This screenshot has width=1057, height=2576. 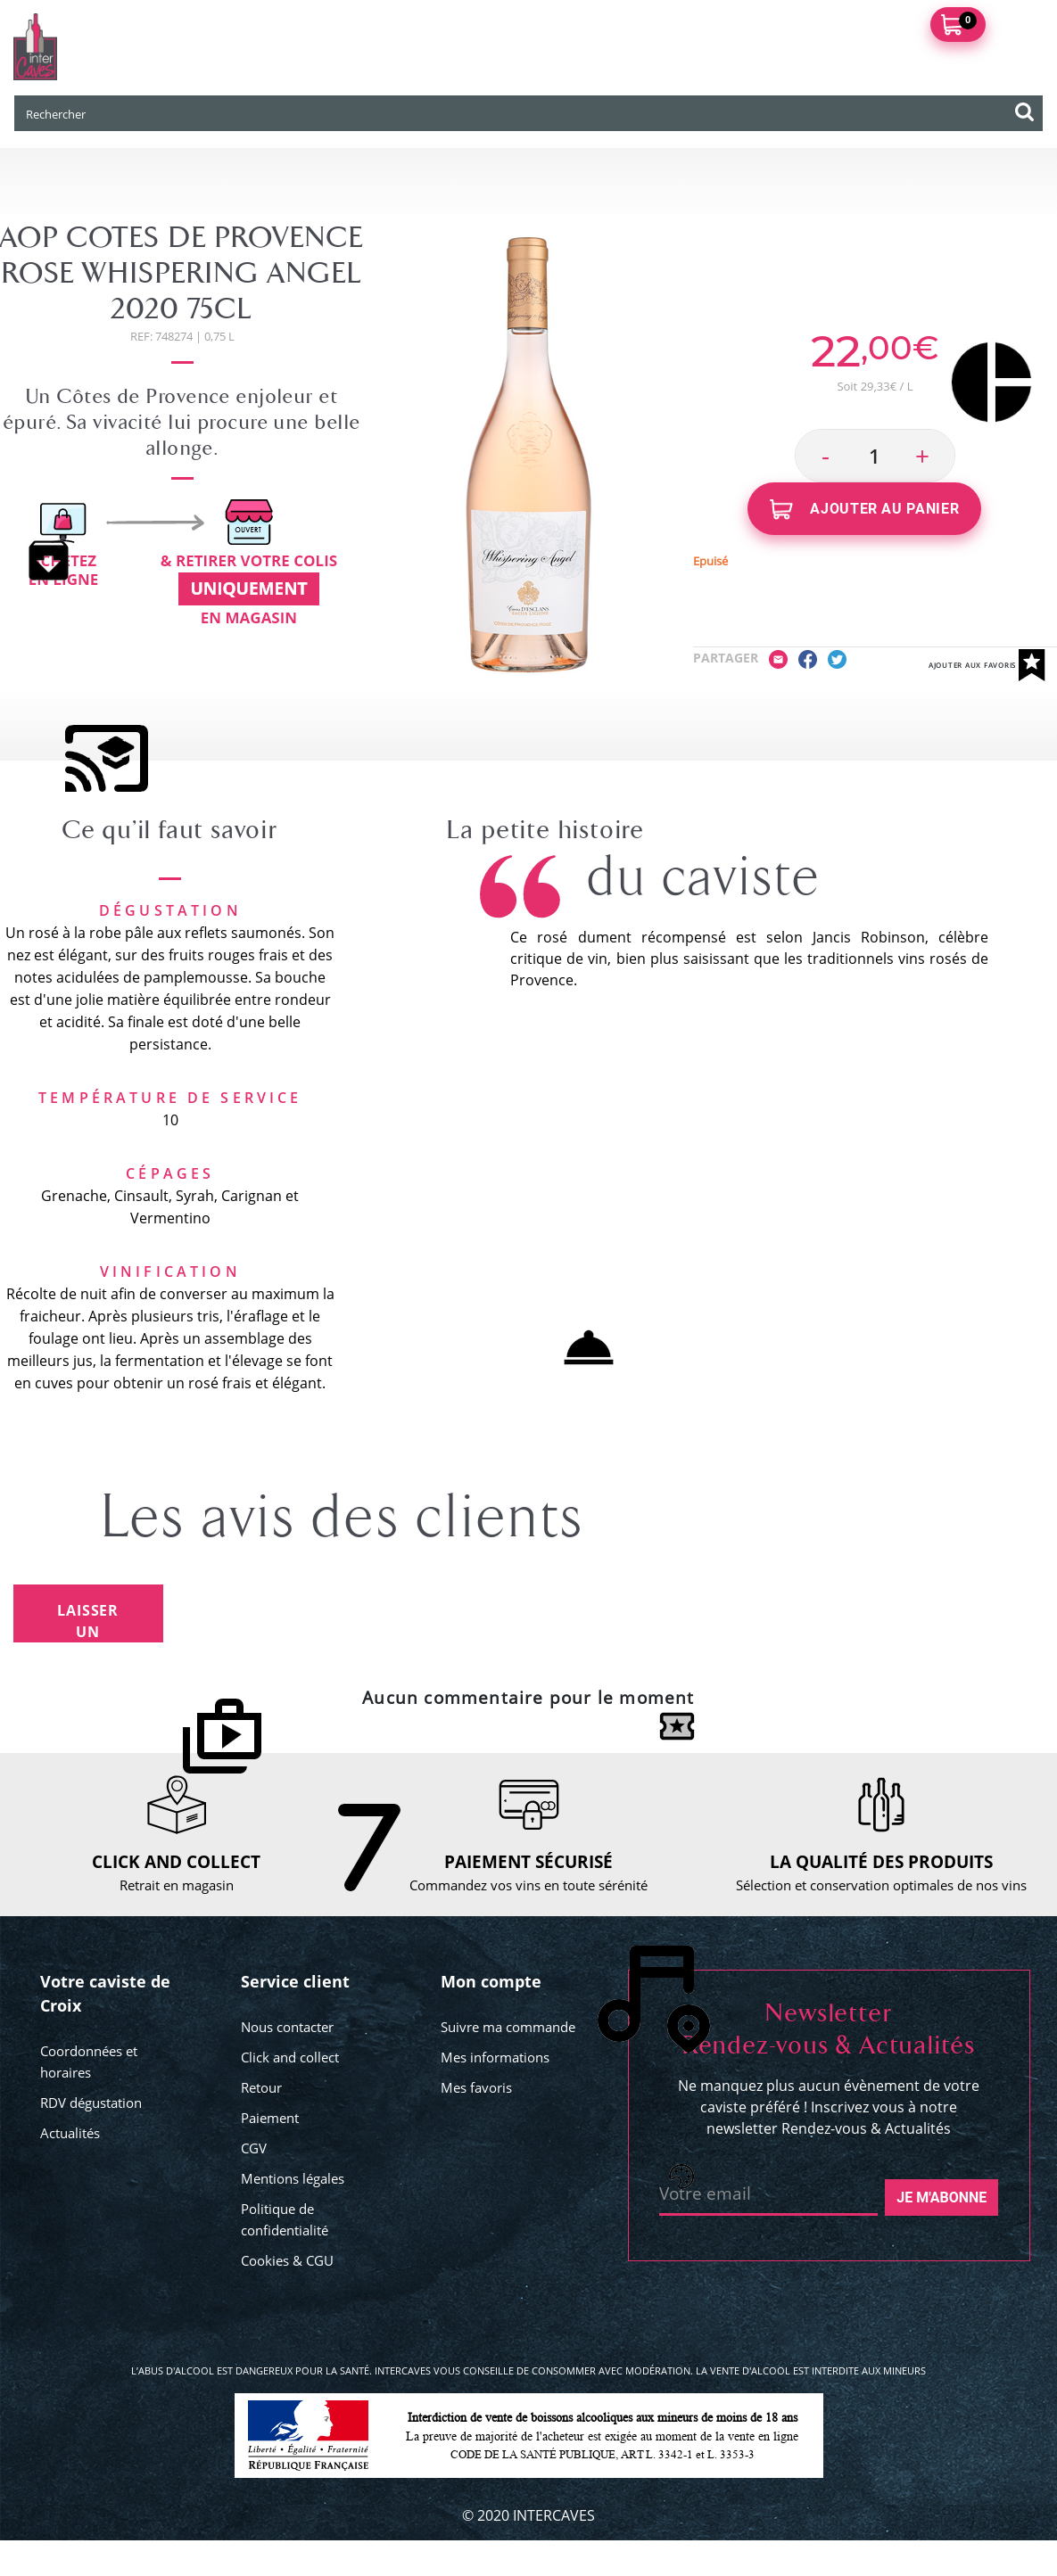 What do you see at coordinates (106, 758) in the screenshot?
I see `cast or share educational content to a display` at bounding box center [106, 758].